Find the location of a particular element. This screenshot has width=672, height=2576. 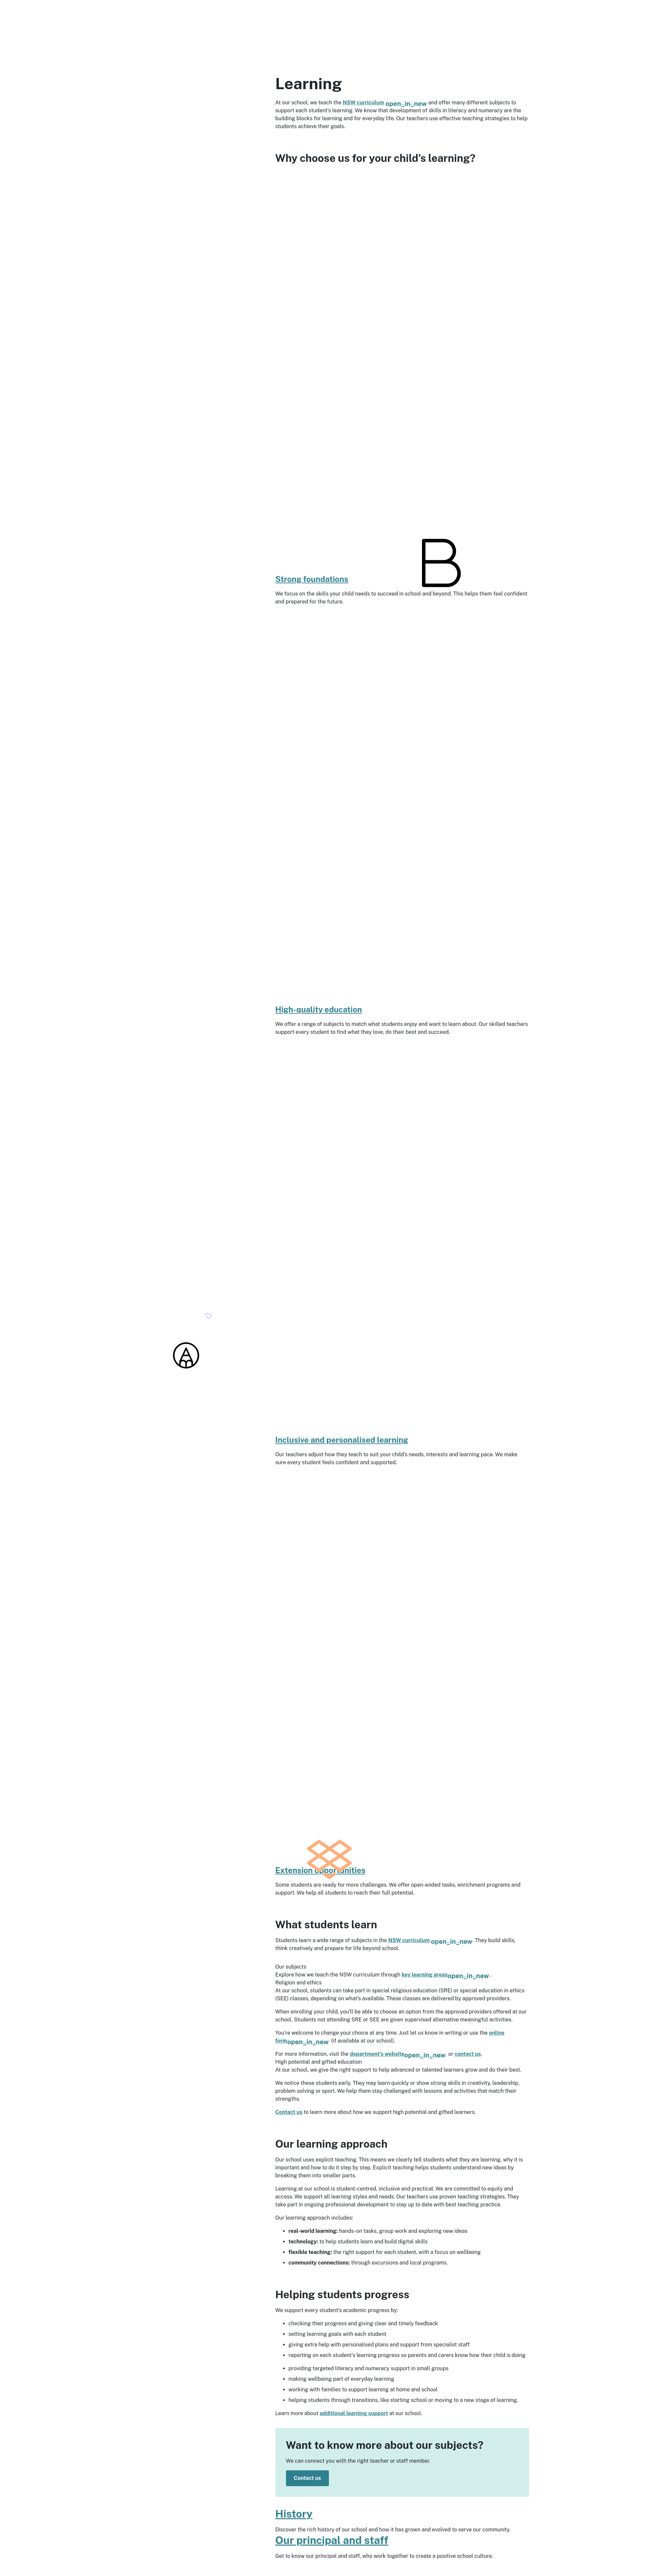

apply bold formatting to selected text is located at coordinates (438, 564).